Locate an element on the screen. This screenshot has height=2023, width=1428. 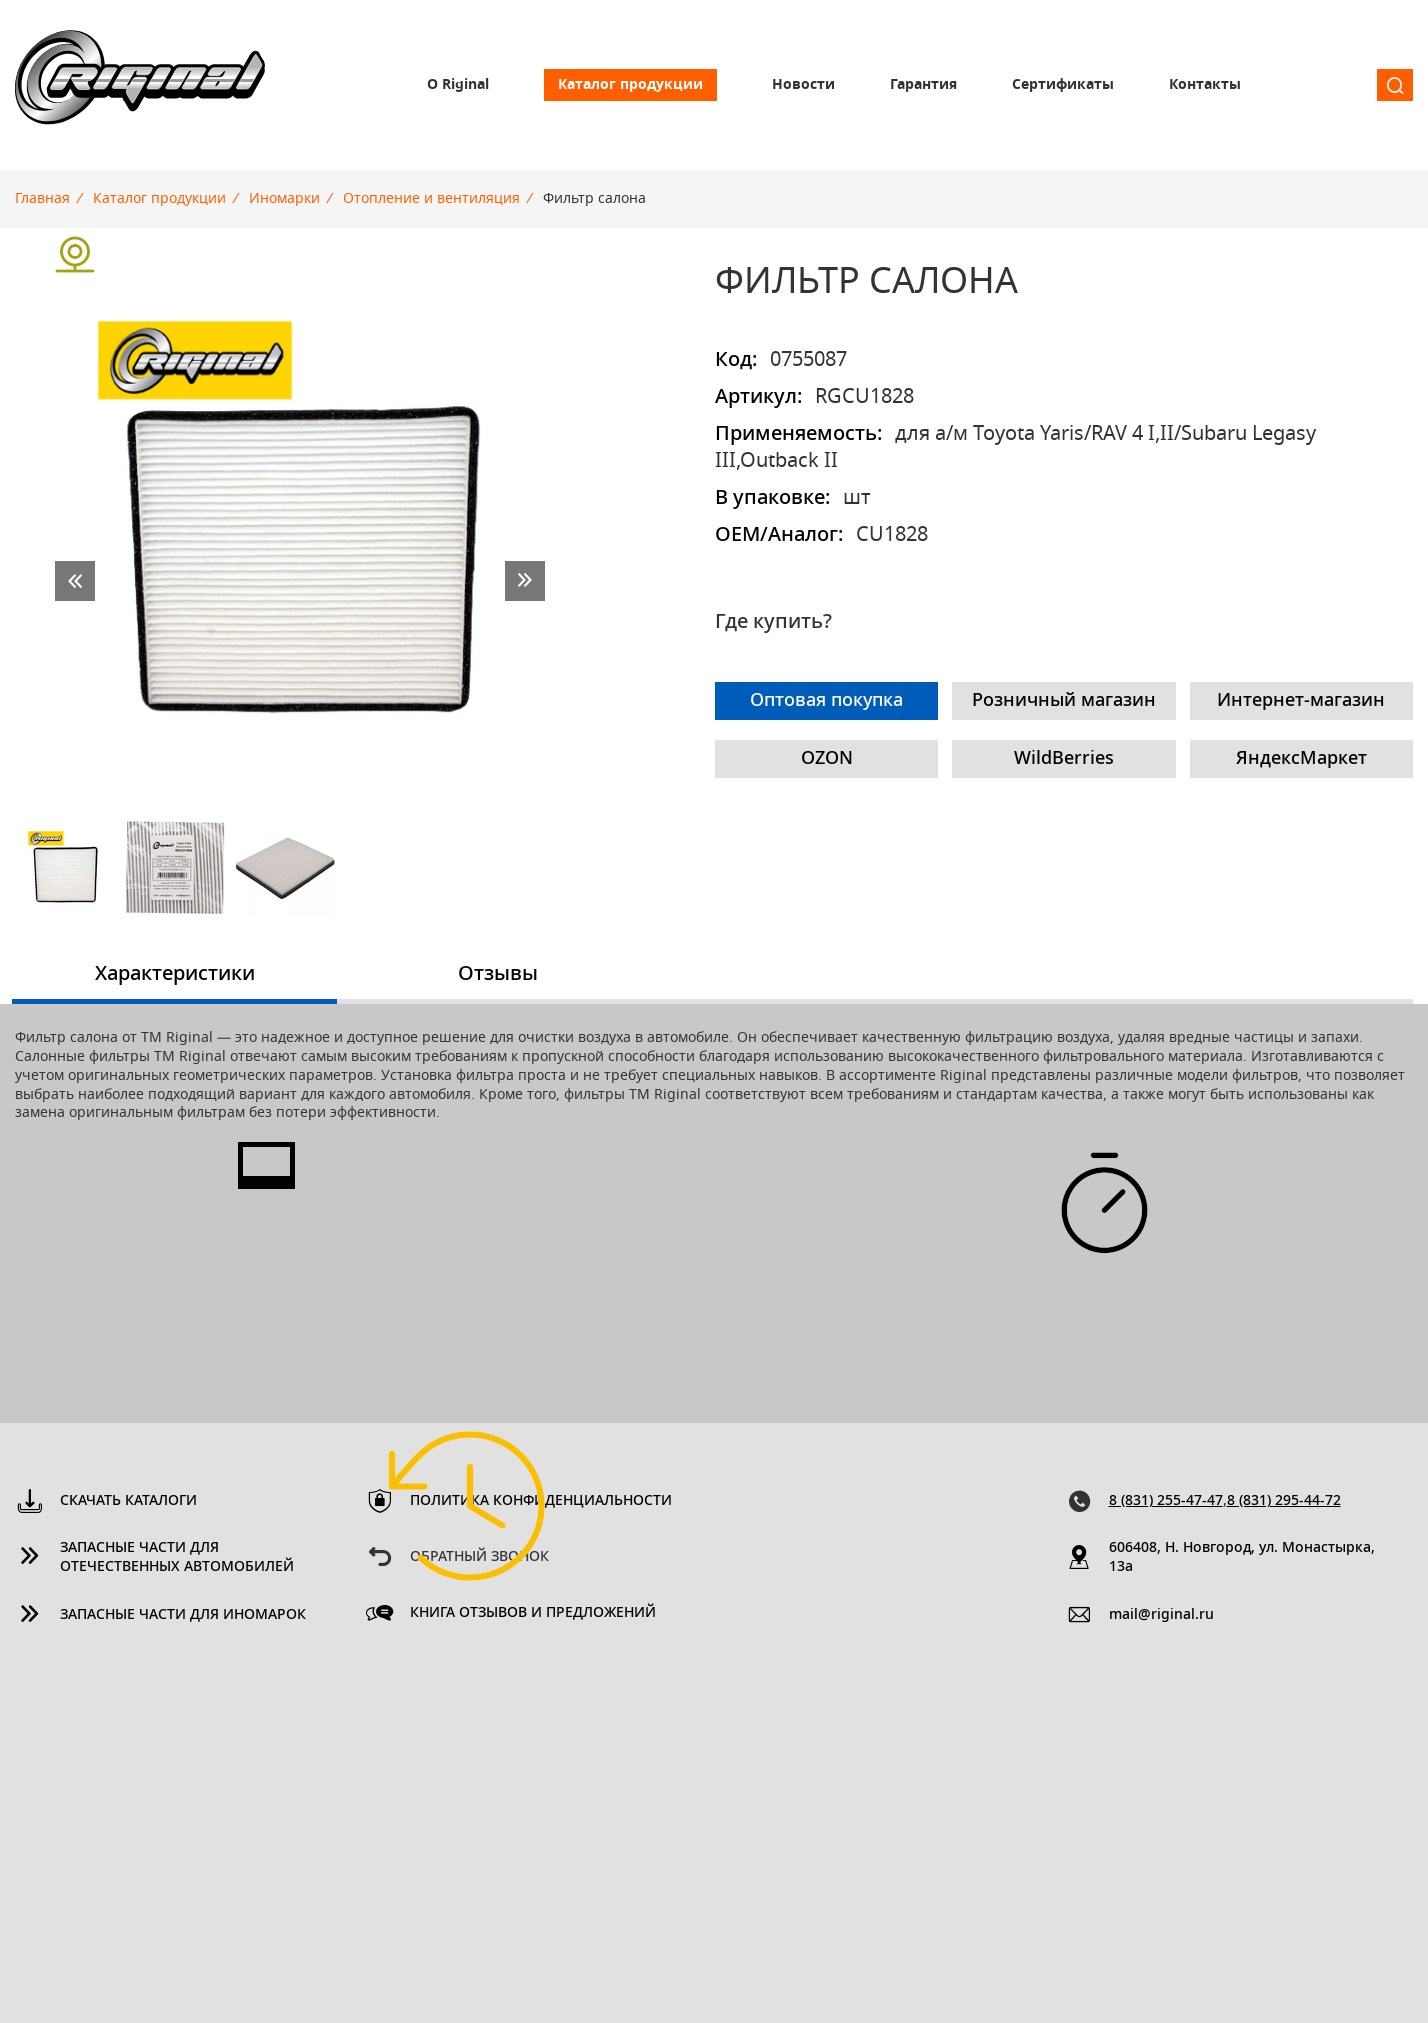
video player with caption or subtitle bar is located at coordinates (266, 1165).